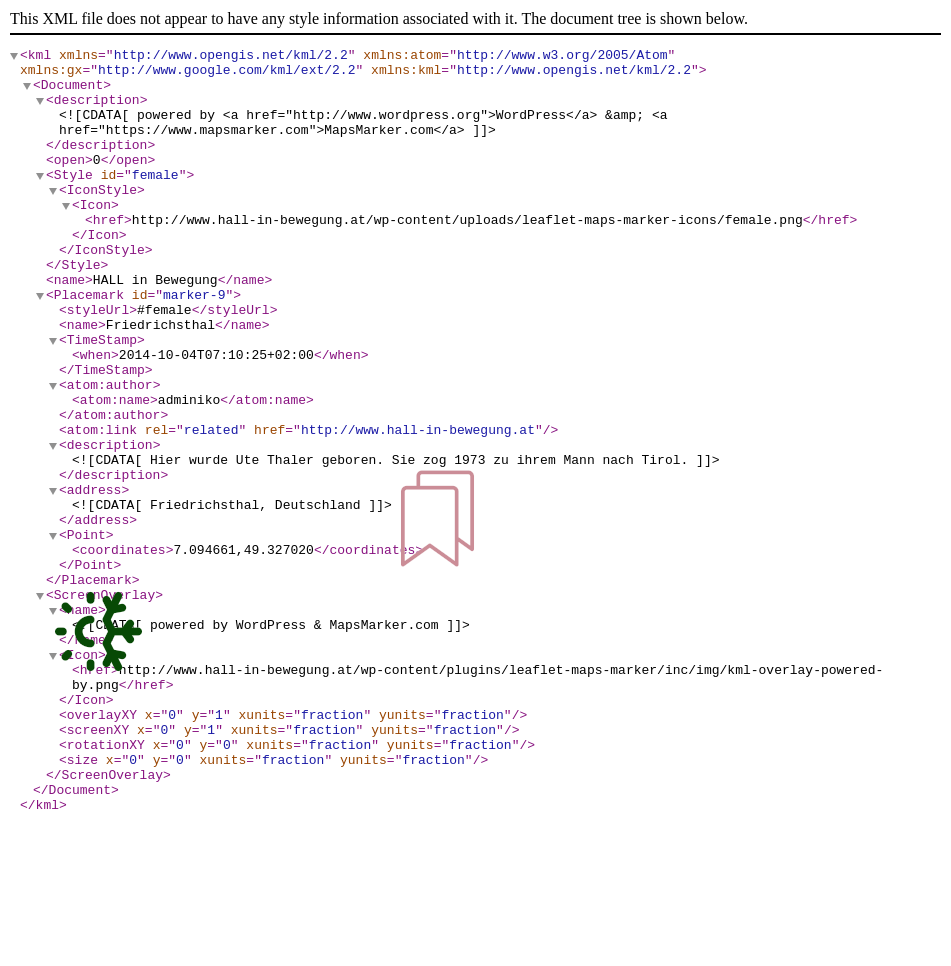 This screenshot has width=951, height=966. Describe the element at coordinates (437, 518) in the screenshot. I see `view your saved bookmarks` at that location.